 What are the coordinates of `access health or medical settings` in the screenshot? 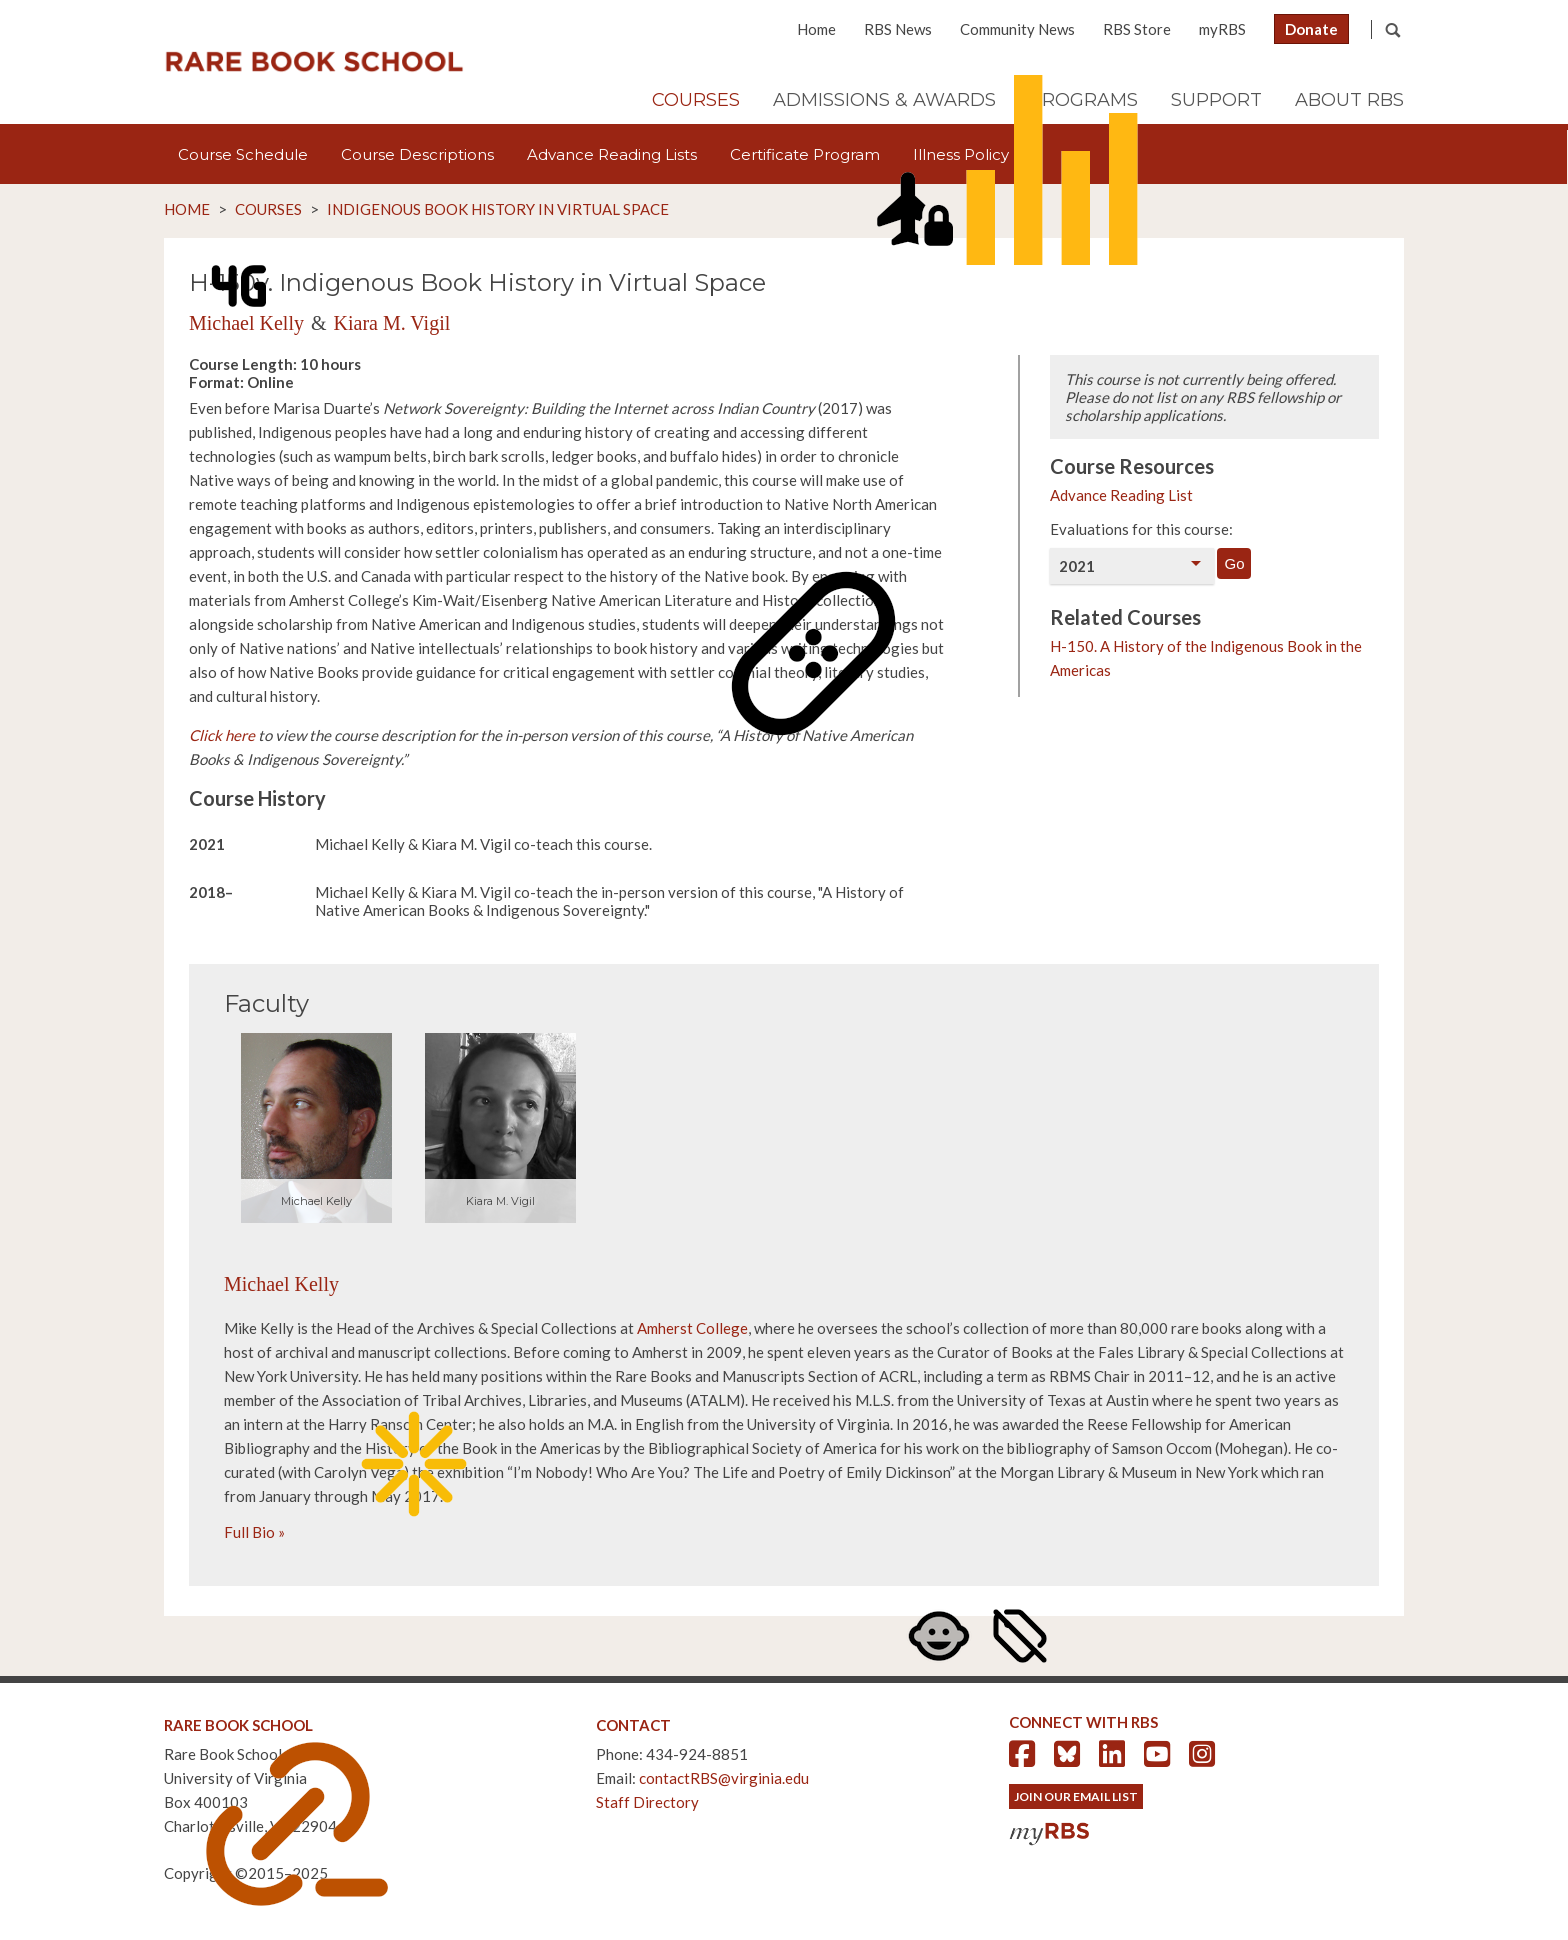 It's located at (813, 653).